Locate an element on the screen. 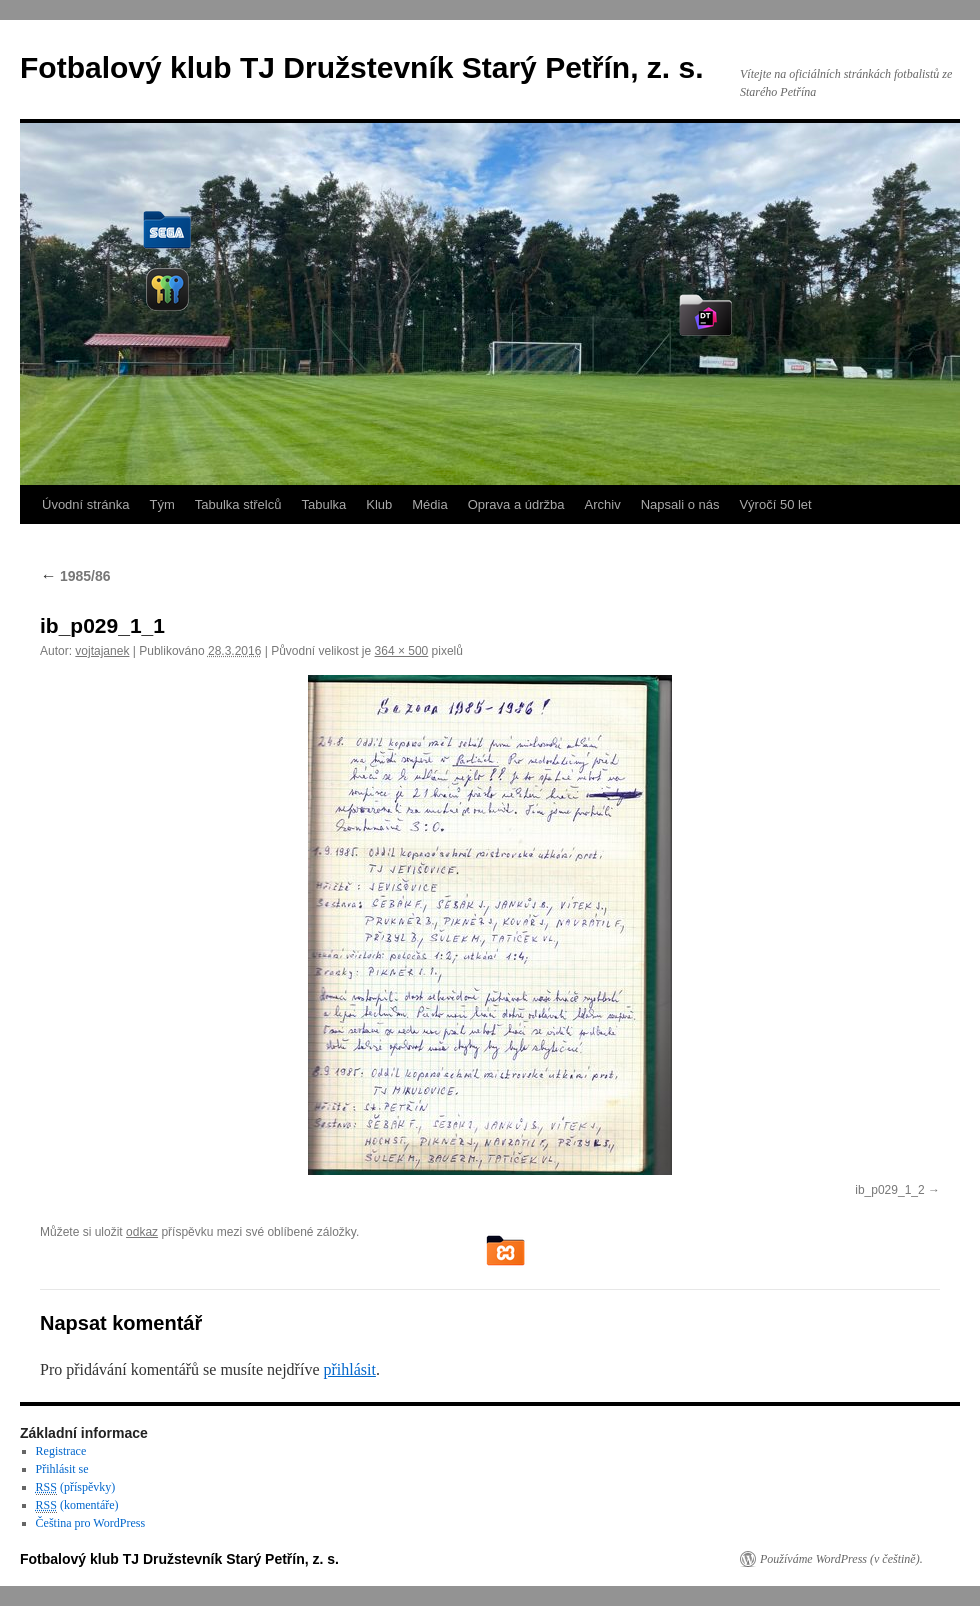 The width and height of the screenshot is (980, 1606). open folder containing sega games or files is located at coordinates (167, 231).